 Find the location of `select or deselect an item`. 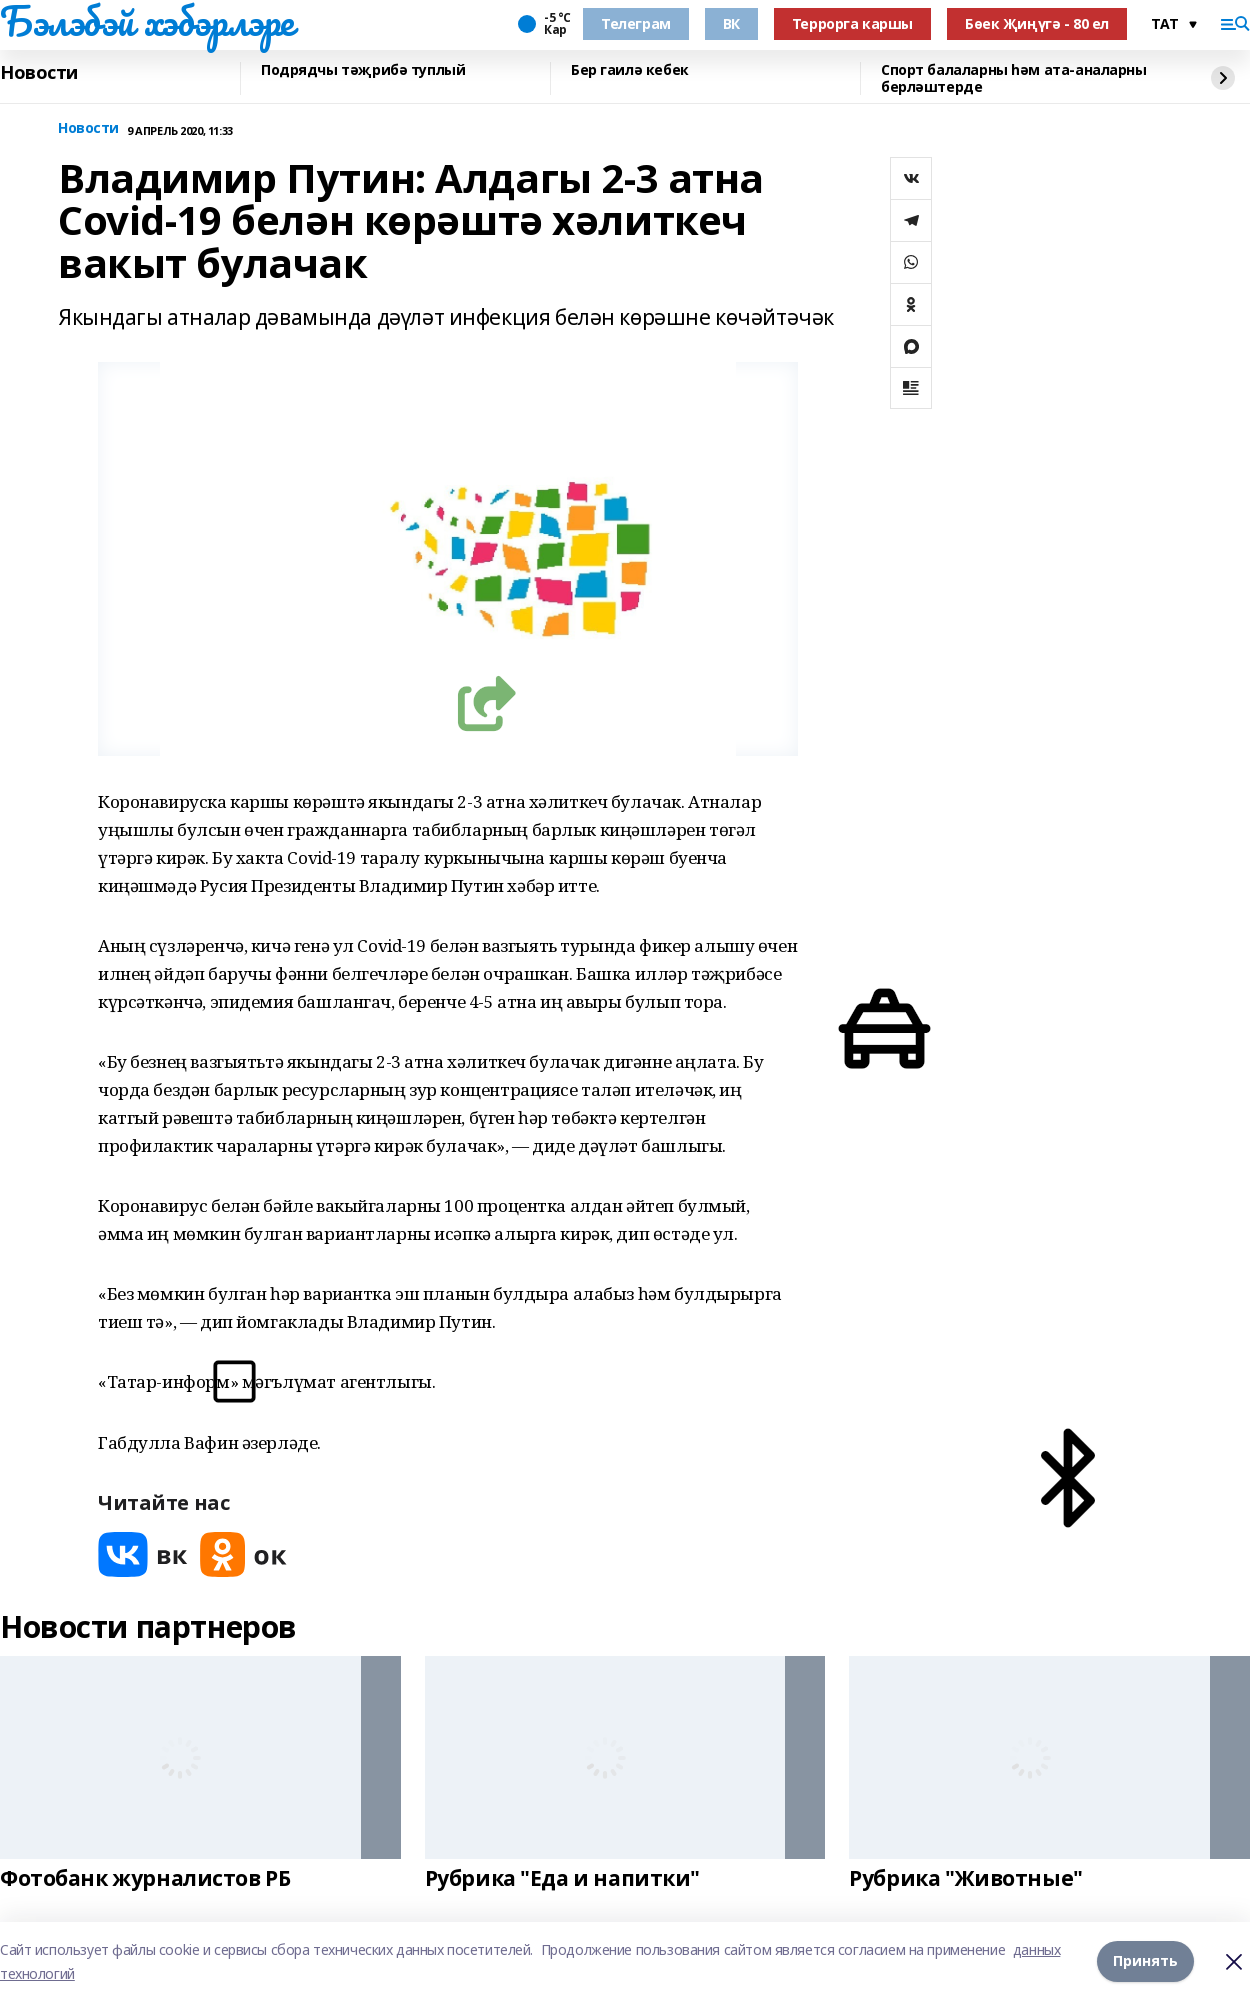

select or deselect an item is located at coordinates (234, 1381).